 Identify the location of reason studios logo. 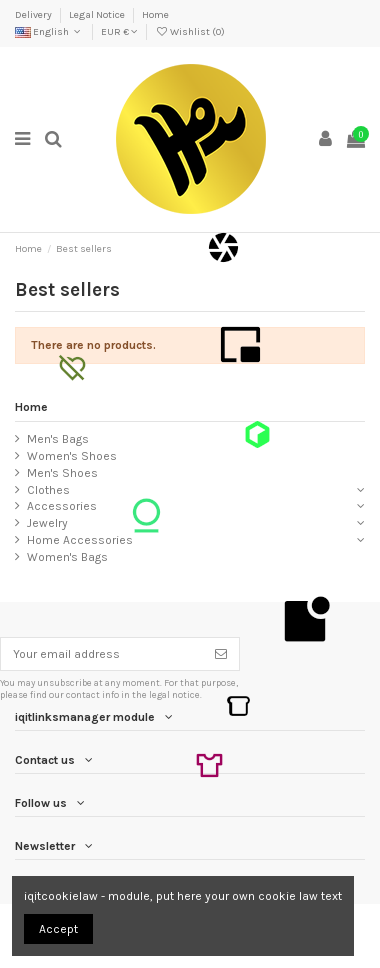
(257, 434).